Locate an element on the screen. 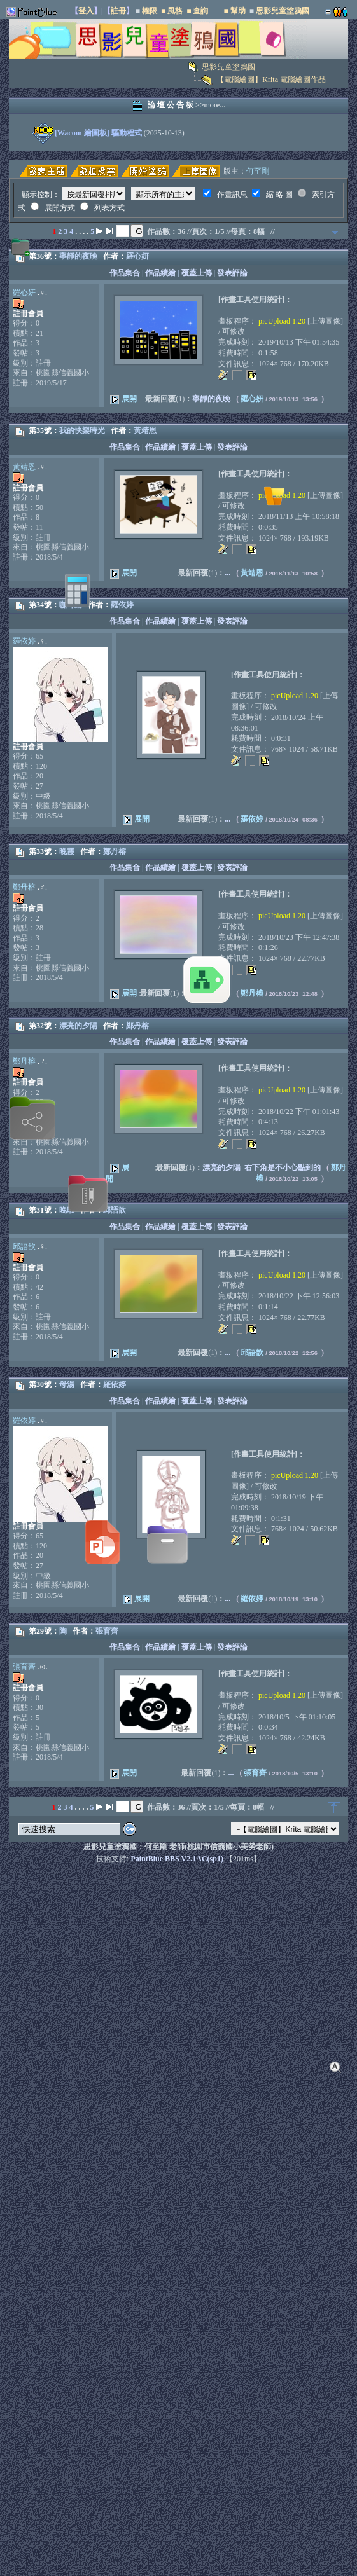 The image size is (357, 2576). open the commerce or shopping app is located at coordinates (274, 496).